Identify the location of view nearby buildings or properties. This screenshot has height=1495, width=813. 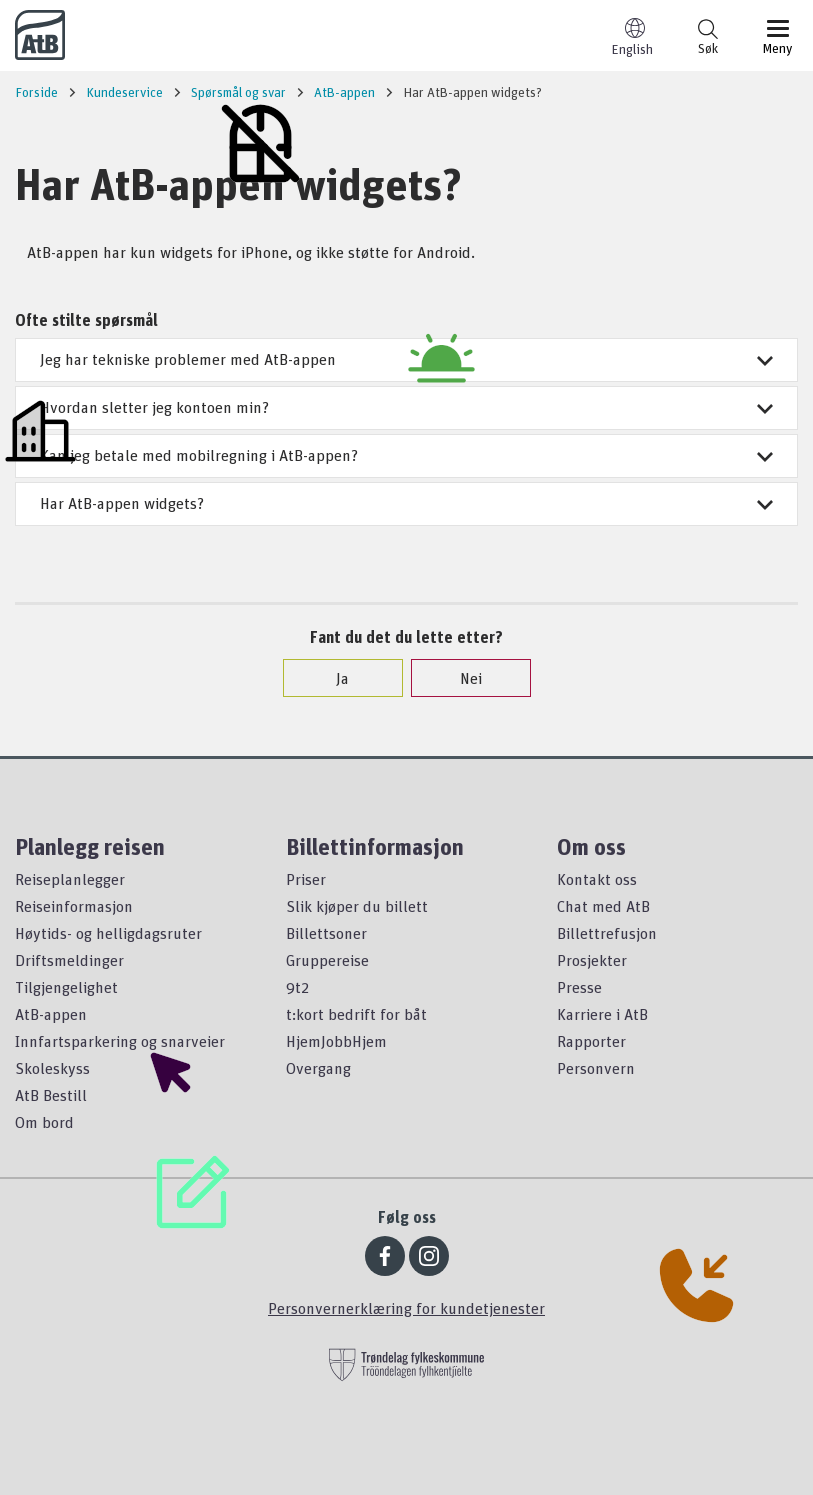
(40, 433).